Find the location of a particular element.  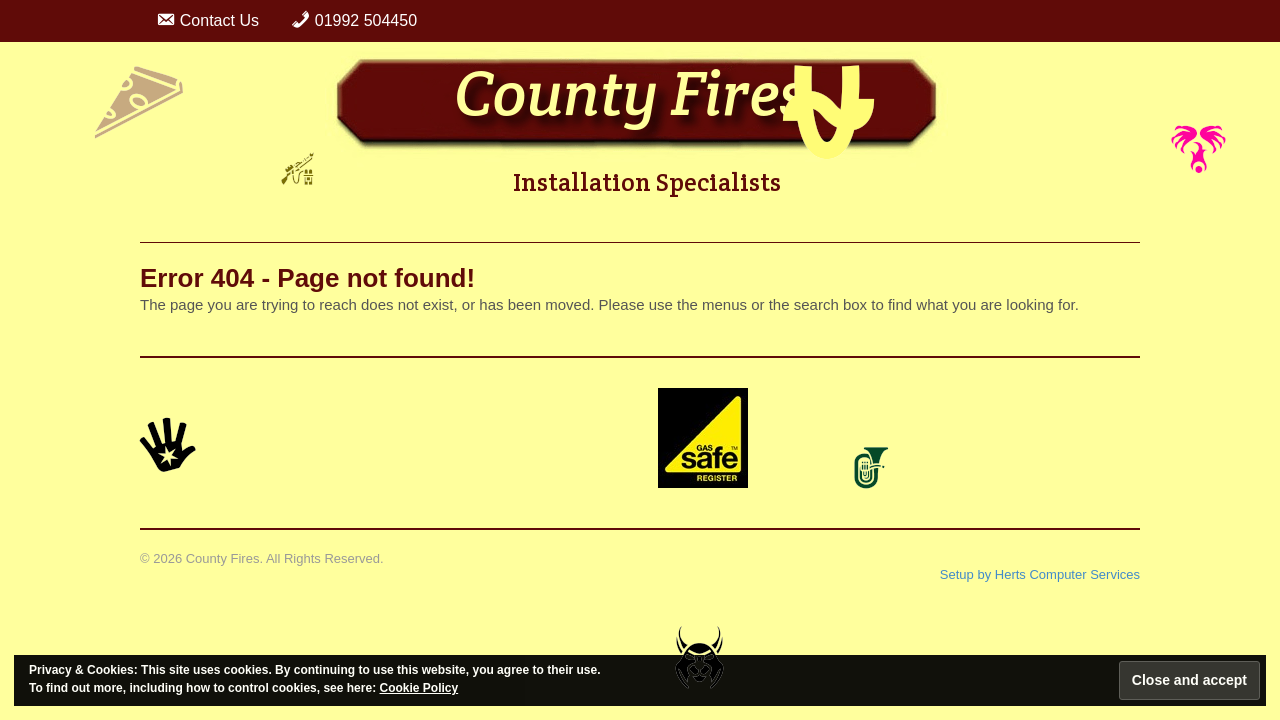

represents the ophiuchus zodiac sign is located at coordinates (828, 111).